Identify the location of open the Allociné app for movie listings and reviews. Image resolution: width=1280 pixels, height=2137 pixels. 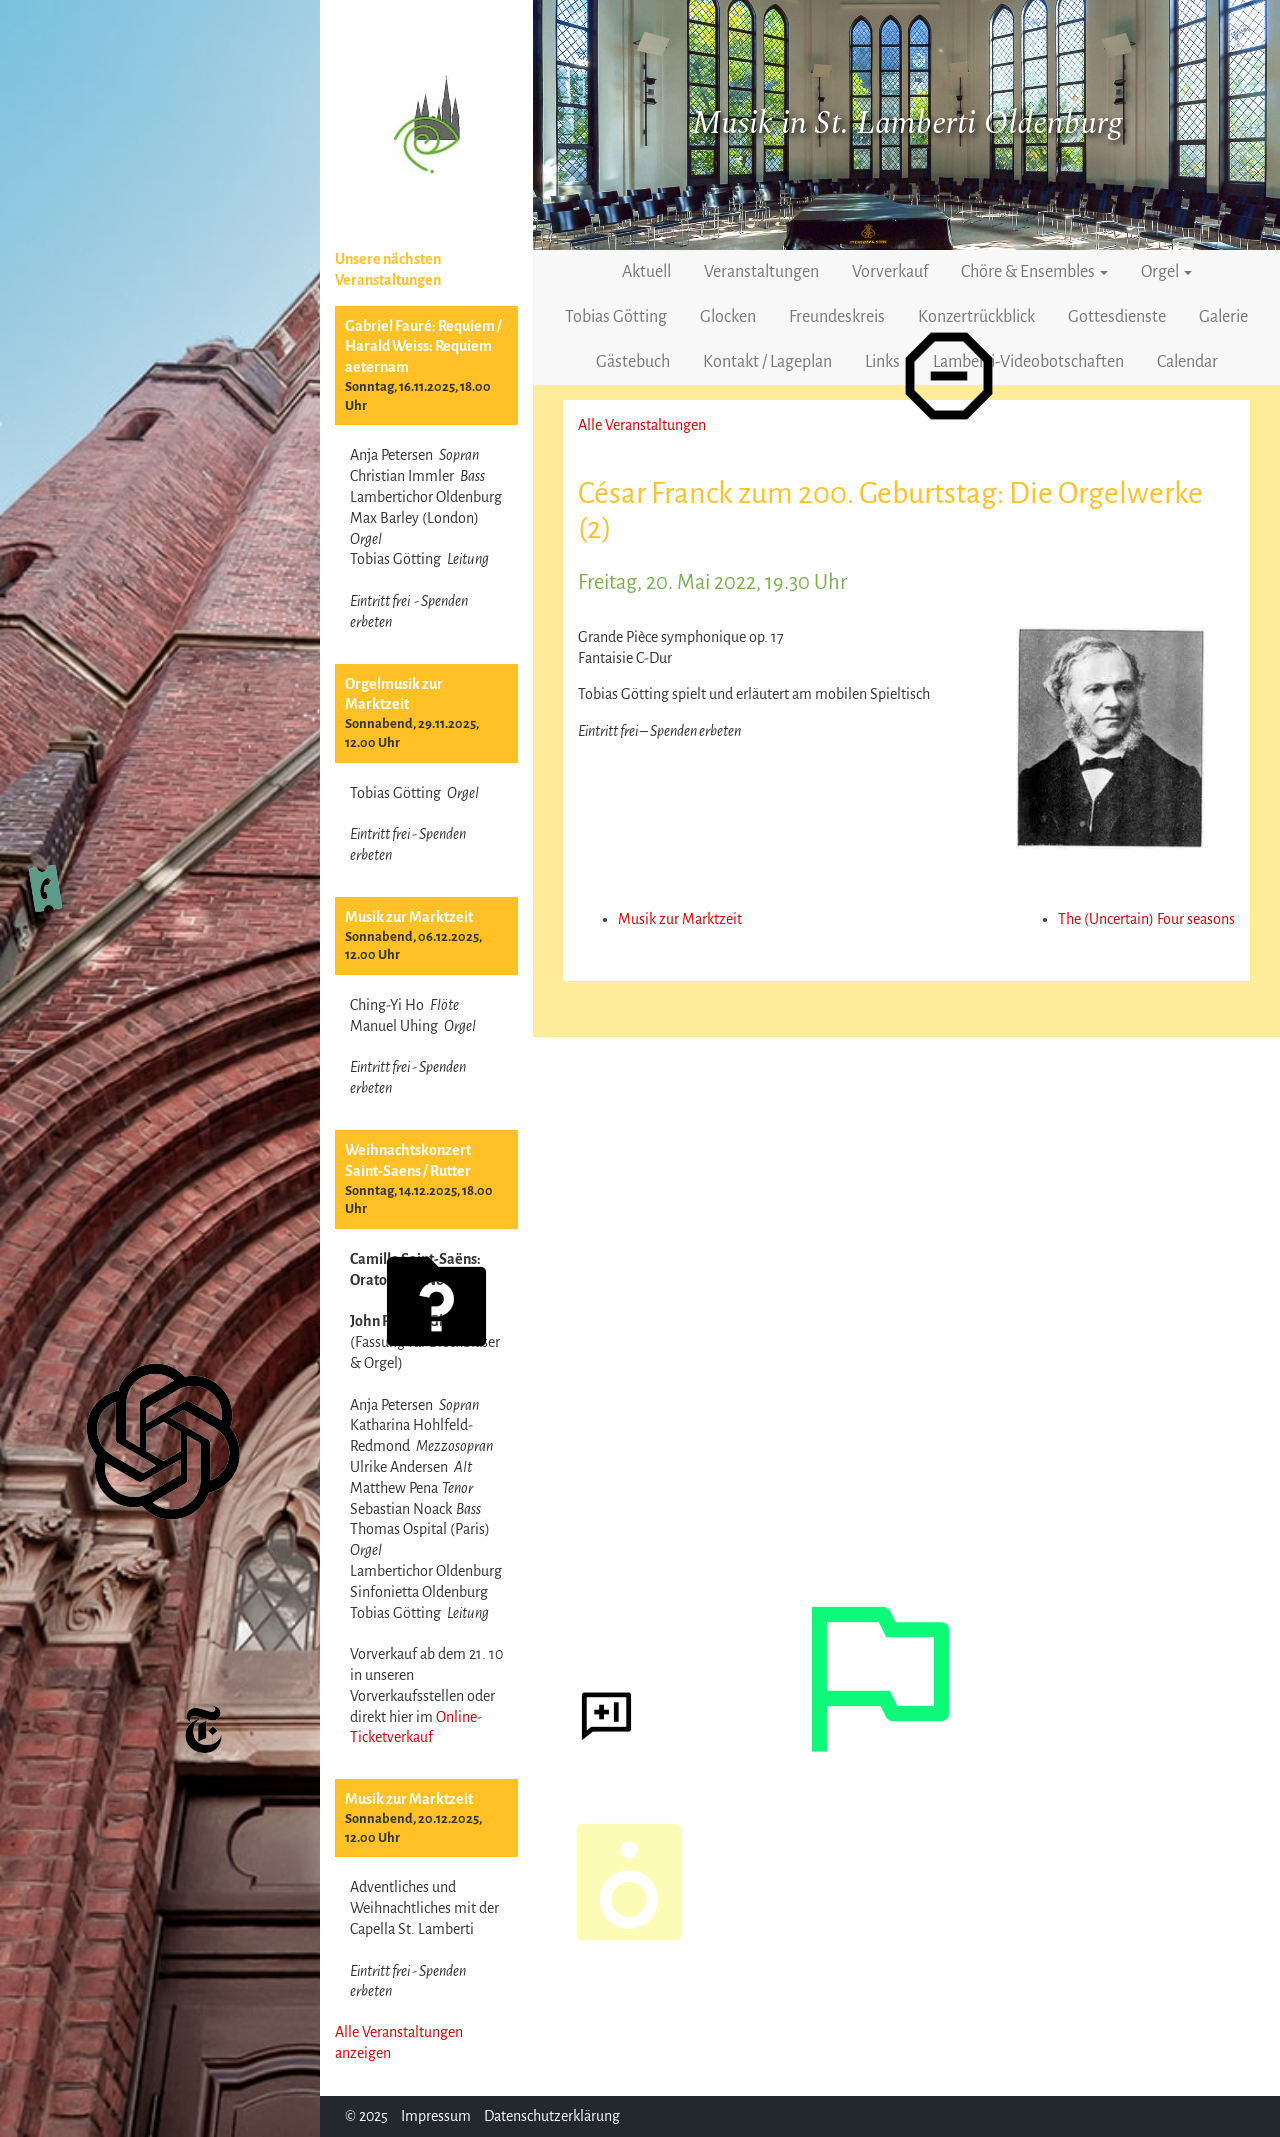
(45, 888).